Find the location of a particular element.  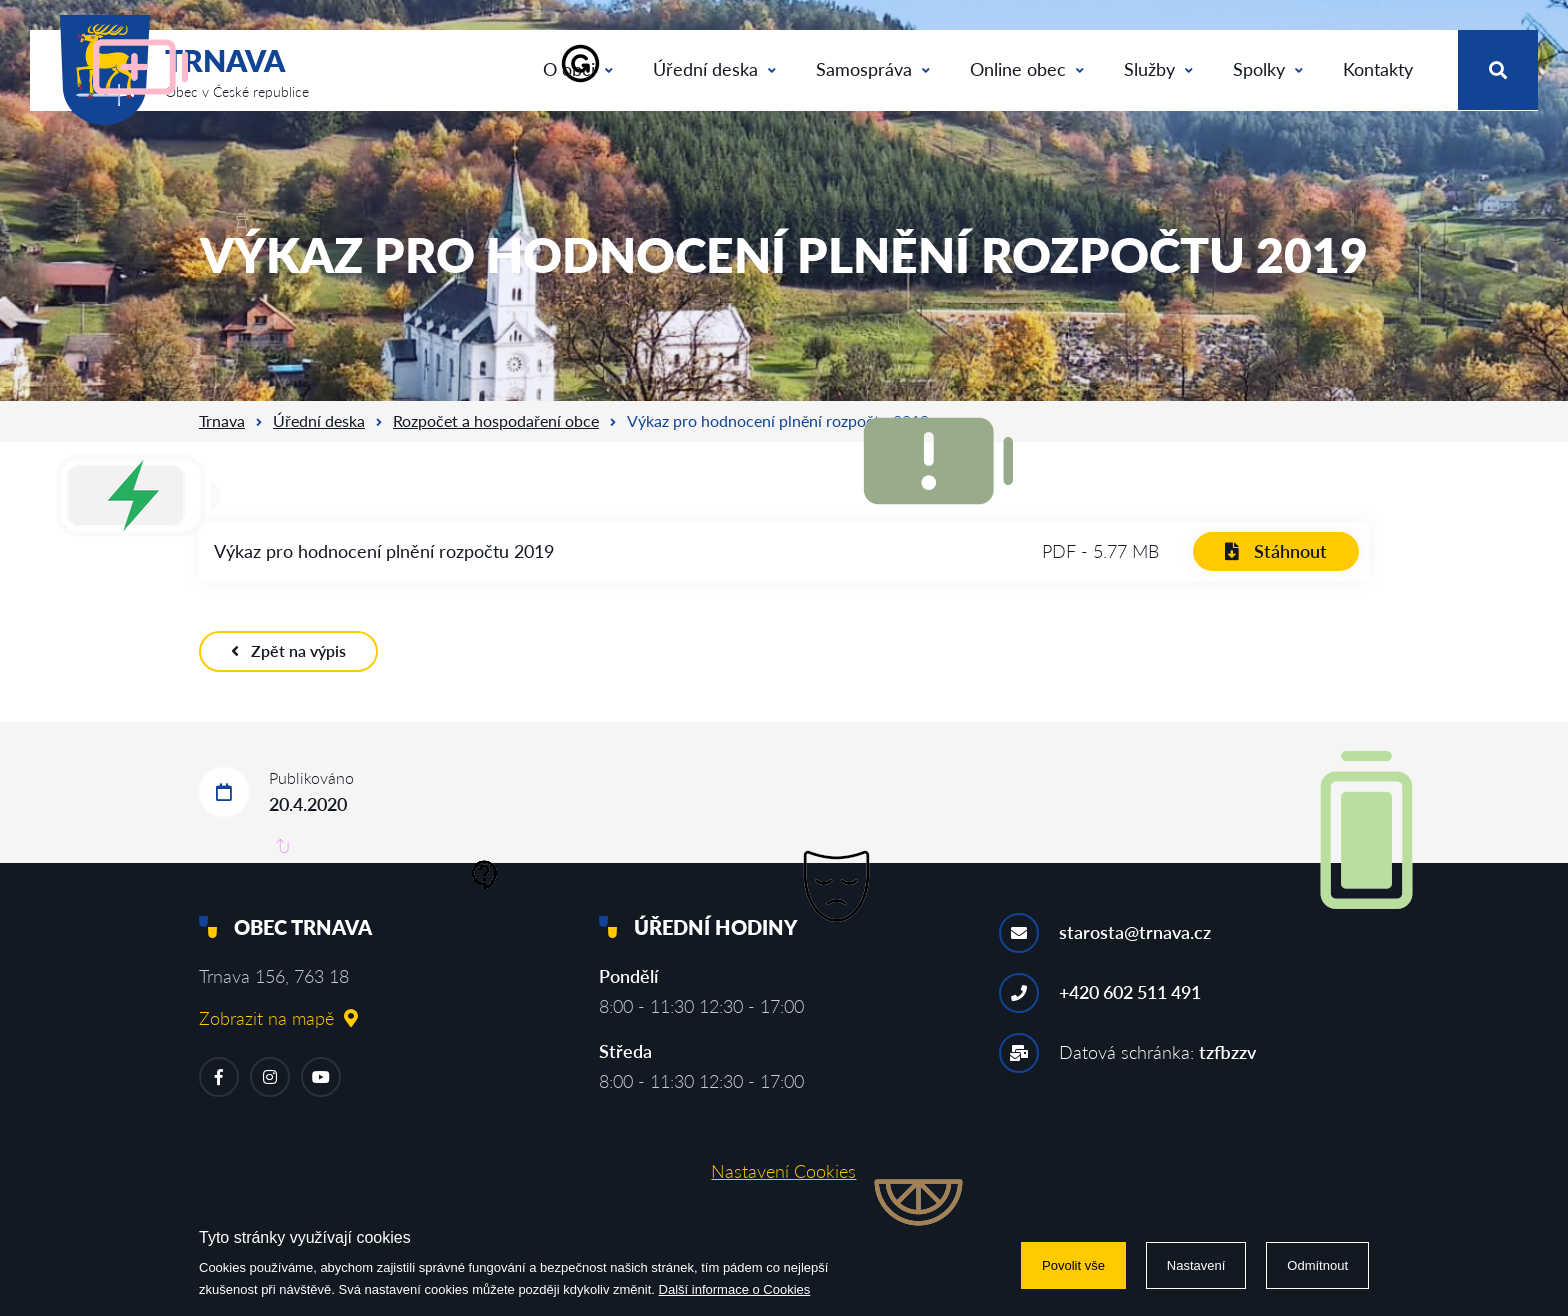

go back or return to previous screen is located at coordinates (283, 846).